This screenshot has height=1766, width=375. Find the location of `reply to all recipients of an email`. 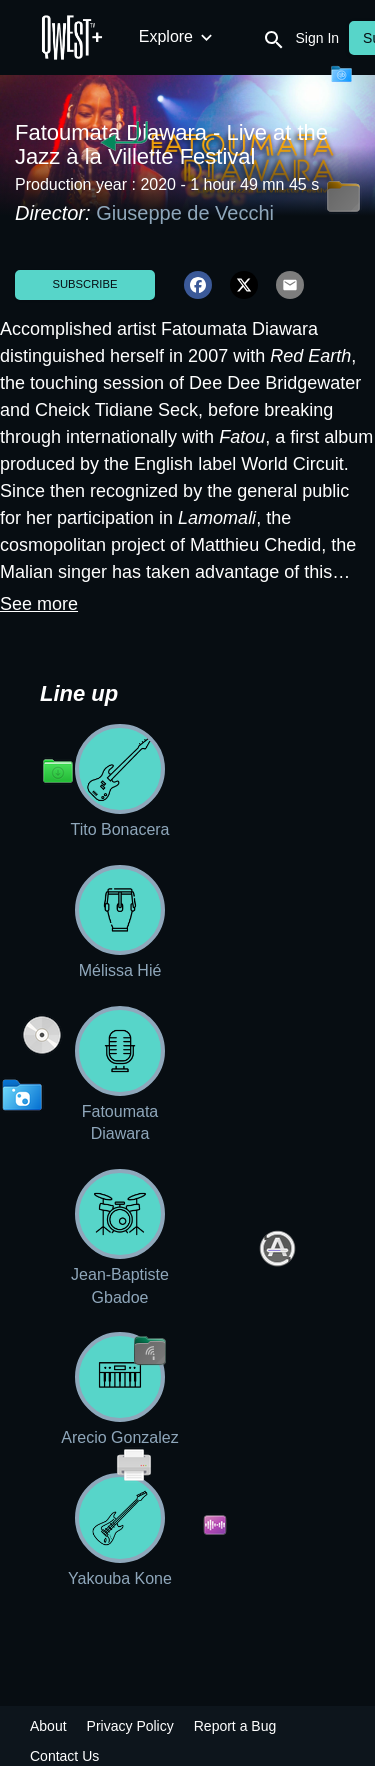

reply to all recipients of an email is located at coordinates (123, 132).